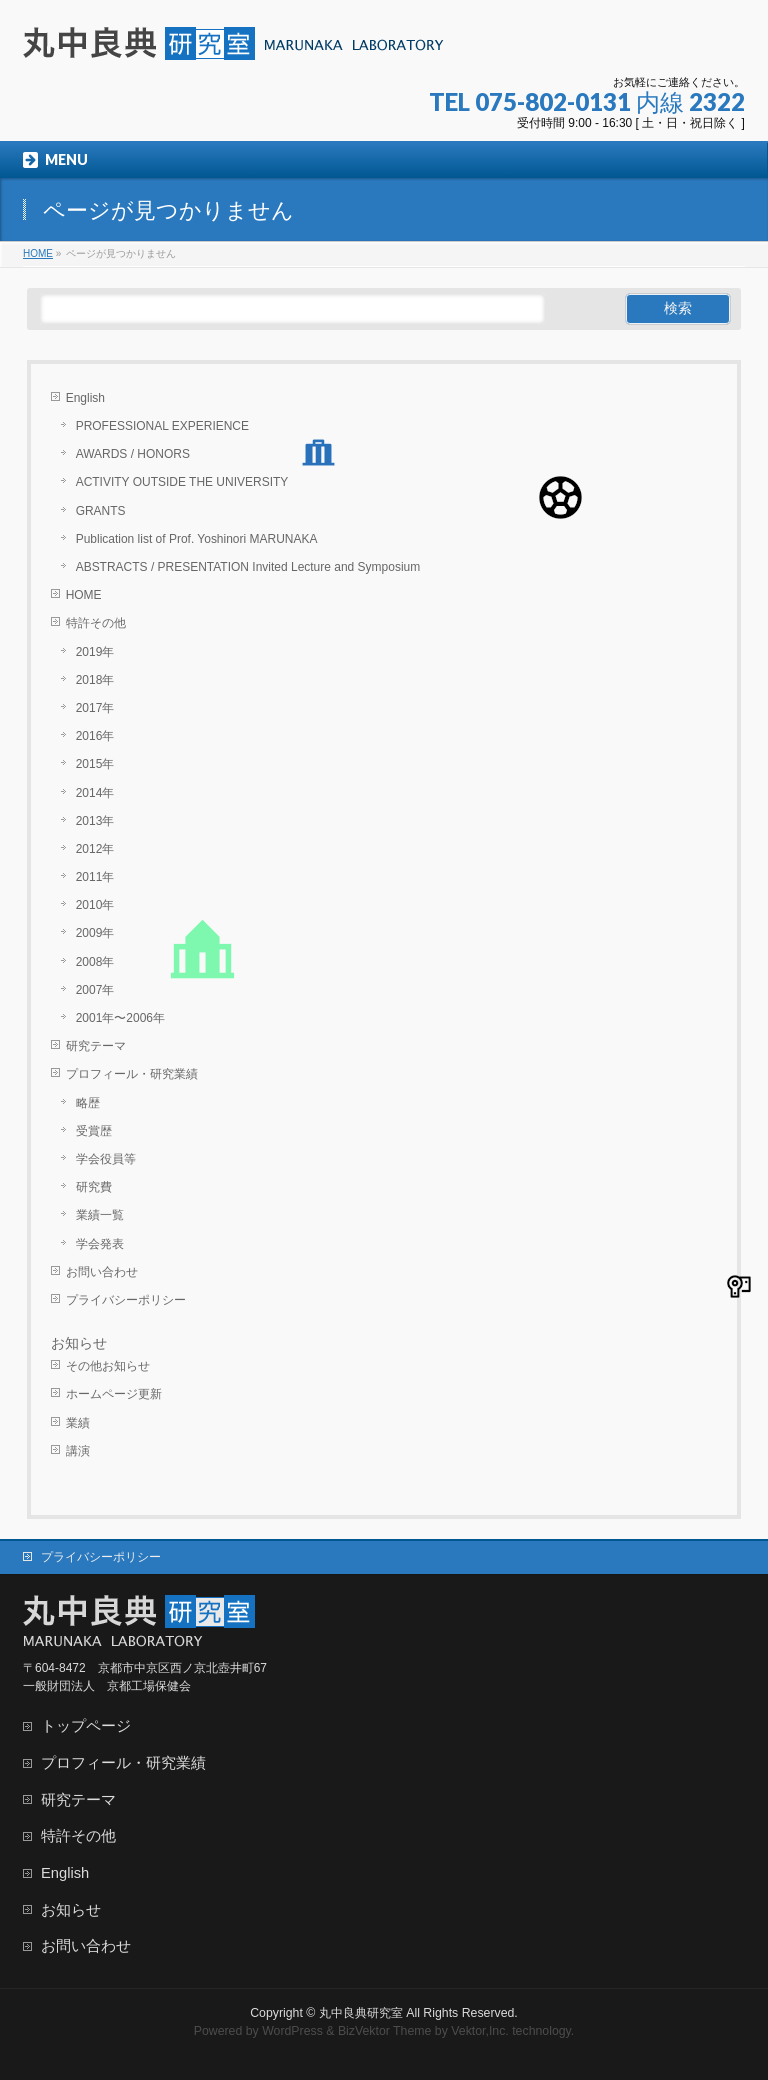 The width and height of the screenshot is (768, 2080). What do you see at coordinates (318, 452) in the screenshot?
I see `find luggage deposit or storage facilities` at bounding box center [318, 452].